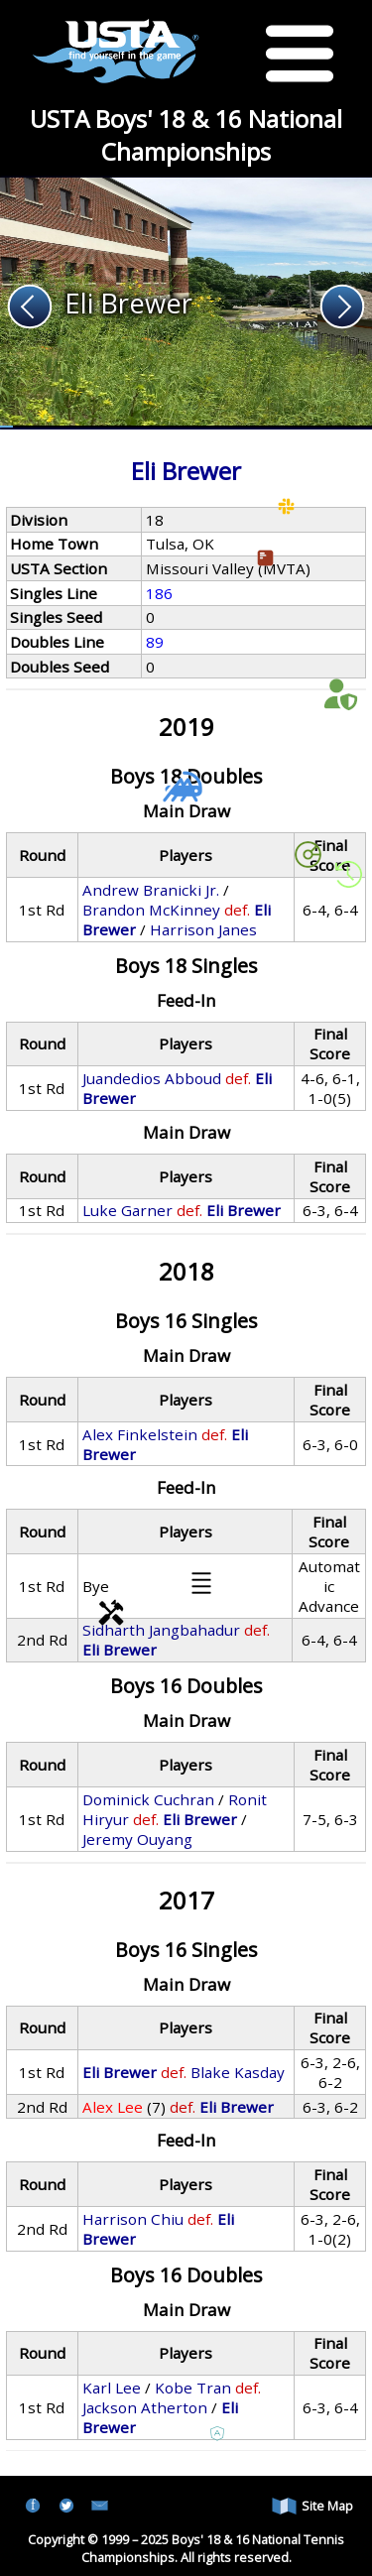  Describe the element at coordinates (217, 2433) in the screenshot. I see `Angular framework logo` at that location.